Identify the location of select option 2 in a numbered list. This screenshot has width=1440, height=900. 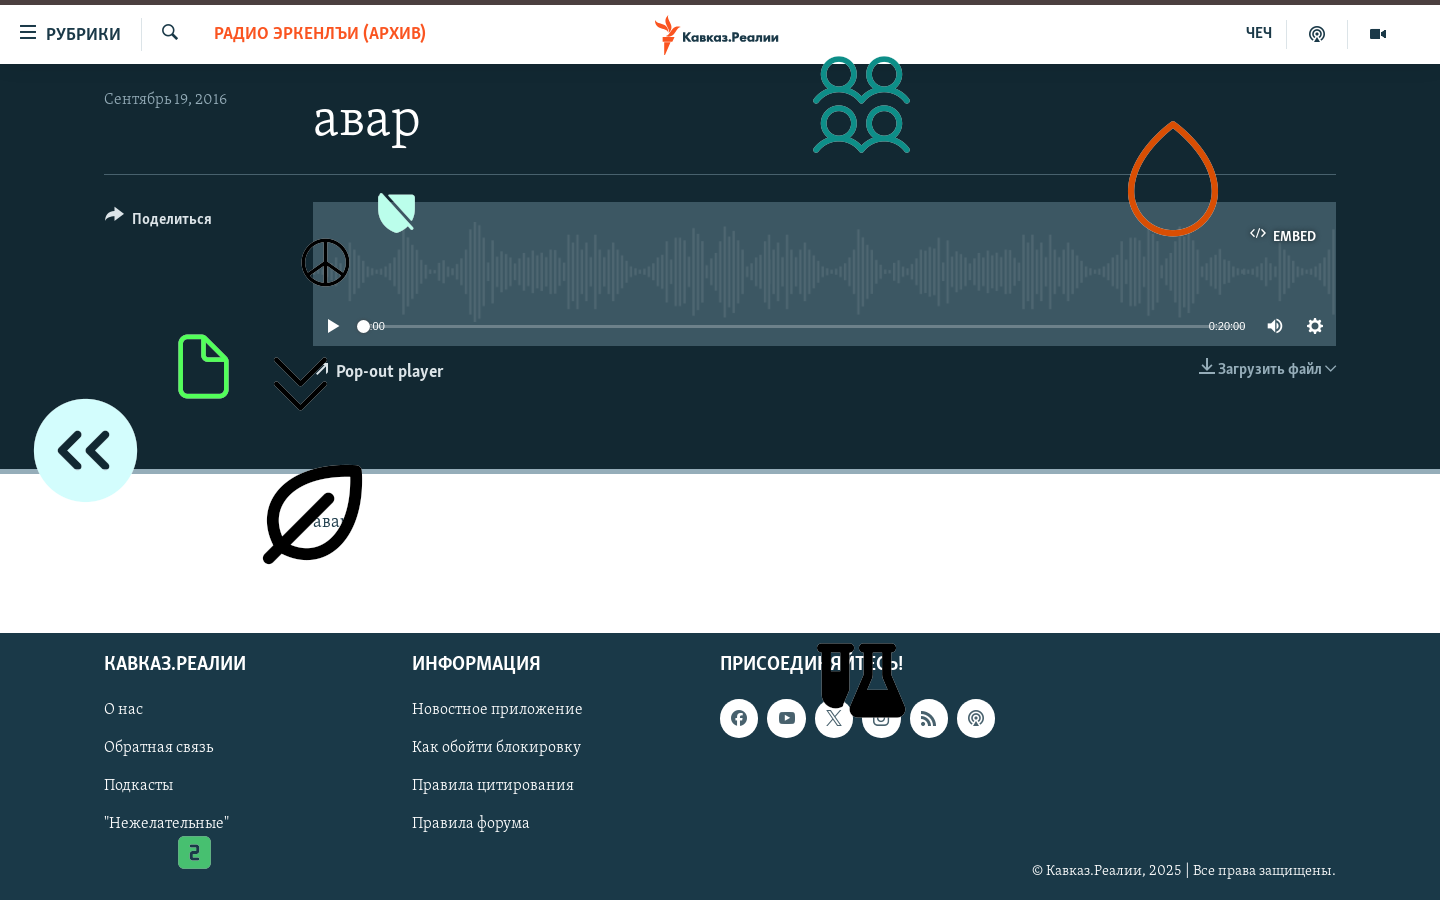
(194, 852).